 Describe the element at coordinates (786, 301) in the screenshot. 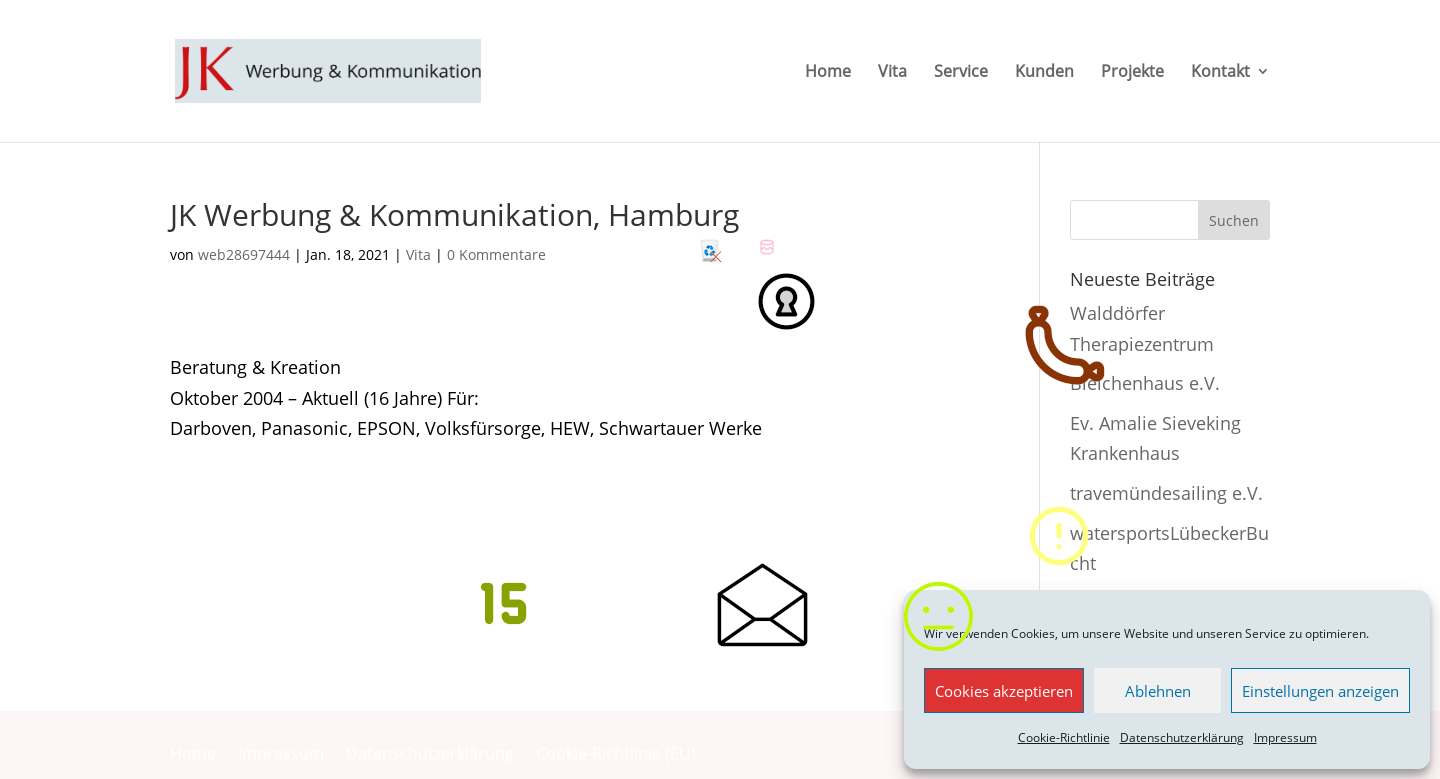

I see `access security or privacy settings` at that location.